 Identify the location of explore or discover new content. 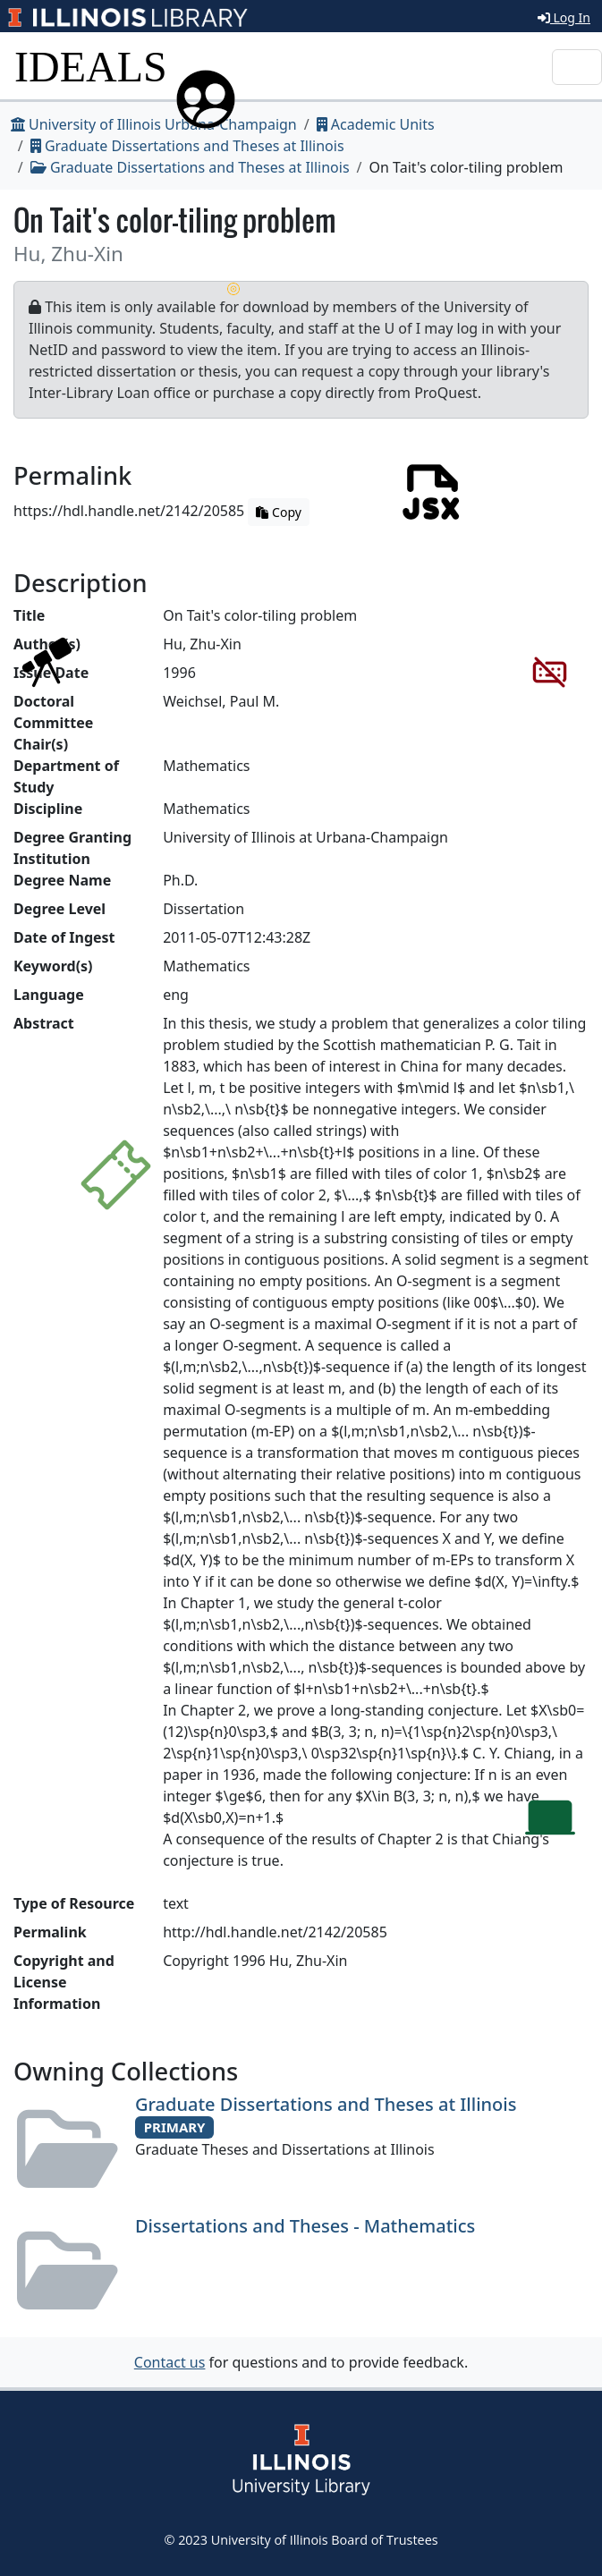
(47, 662).